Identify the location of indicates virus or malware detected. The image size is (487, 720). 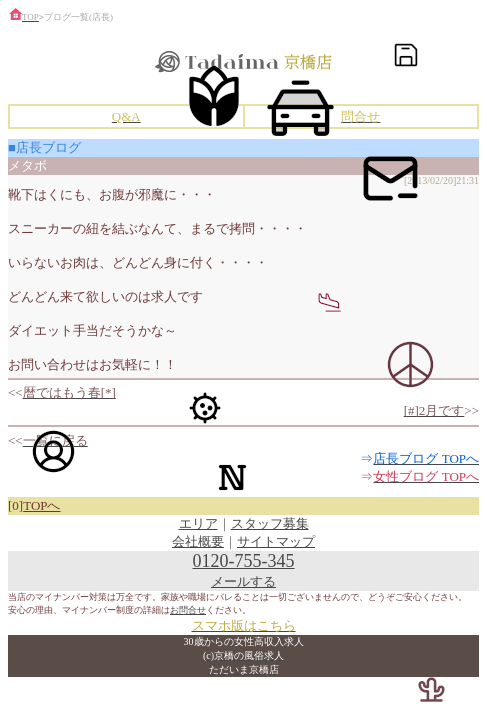
(205, 408).